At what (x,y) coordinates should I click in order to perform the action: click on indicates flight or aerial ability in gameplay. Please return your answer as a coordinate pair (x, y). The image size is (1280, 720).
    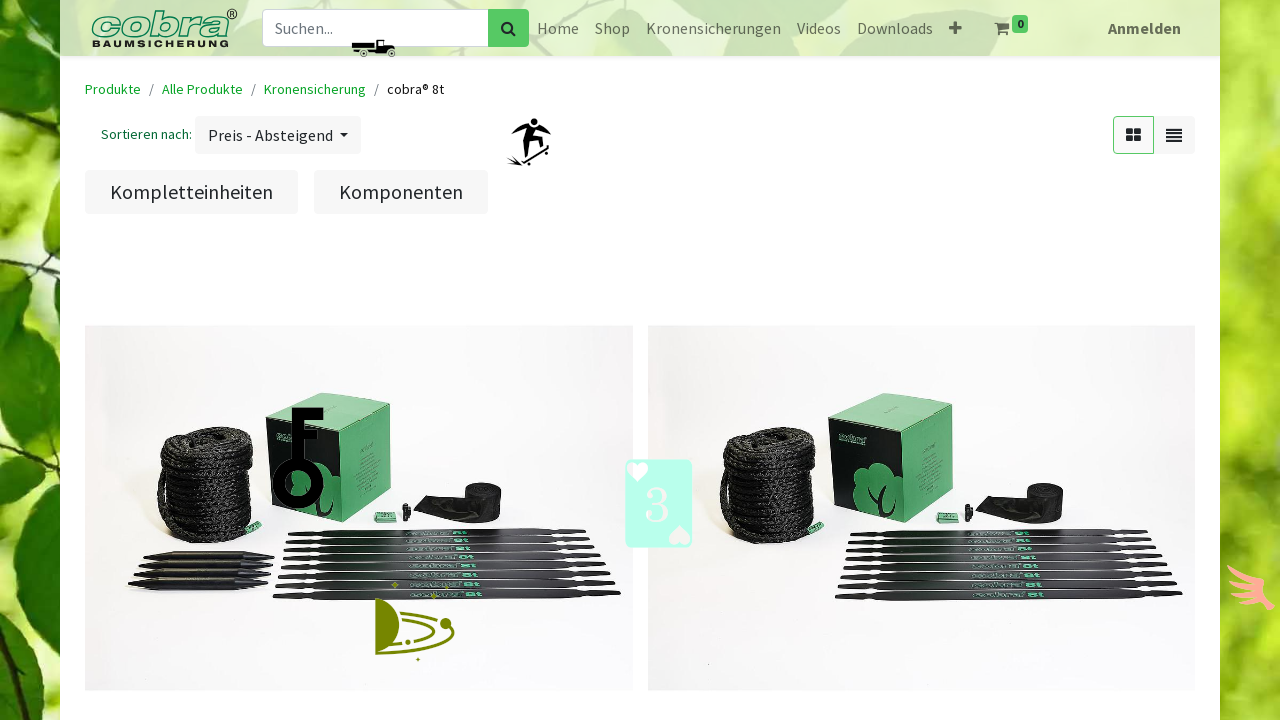
    Looking at the image, I should click on (1251, 588).